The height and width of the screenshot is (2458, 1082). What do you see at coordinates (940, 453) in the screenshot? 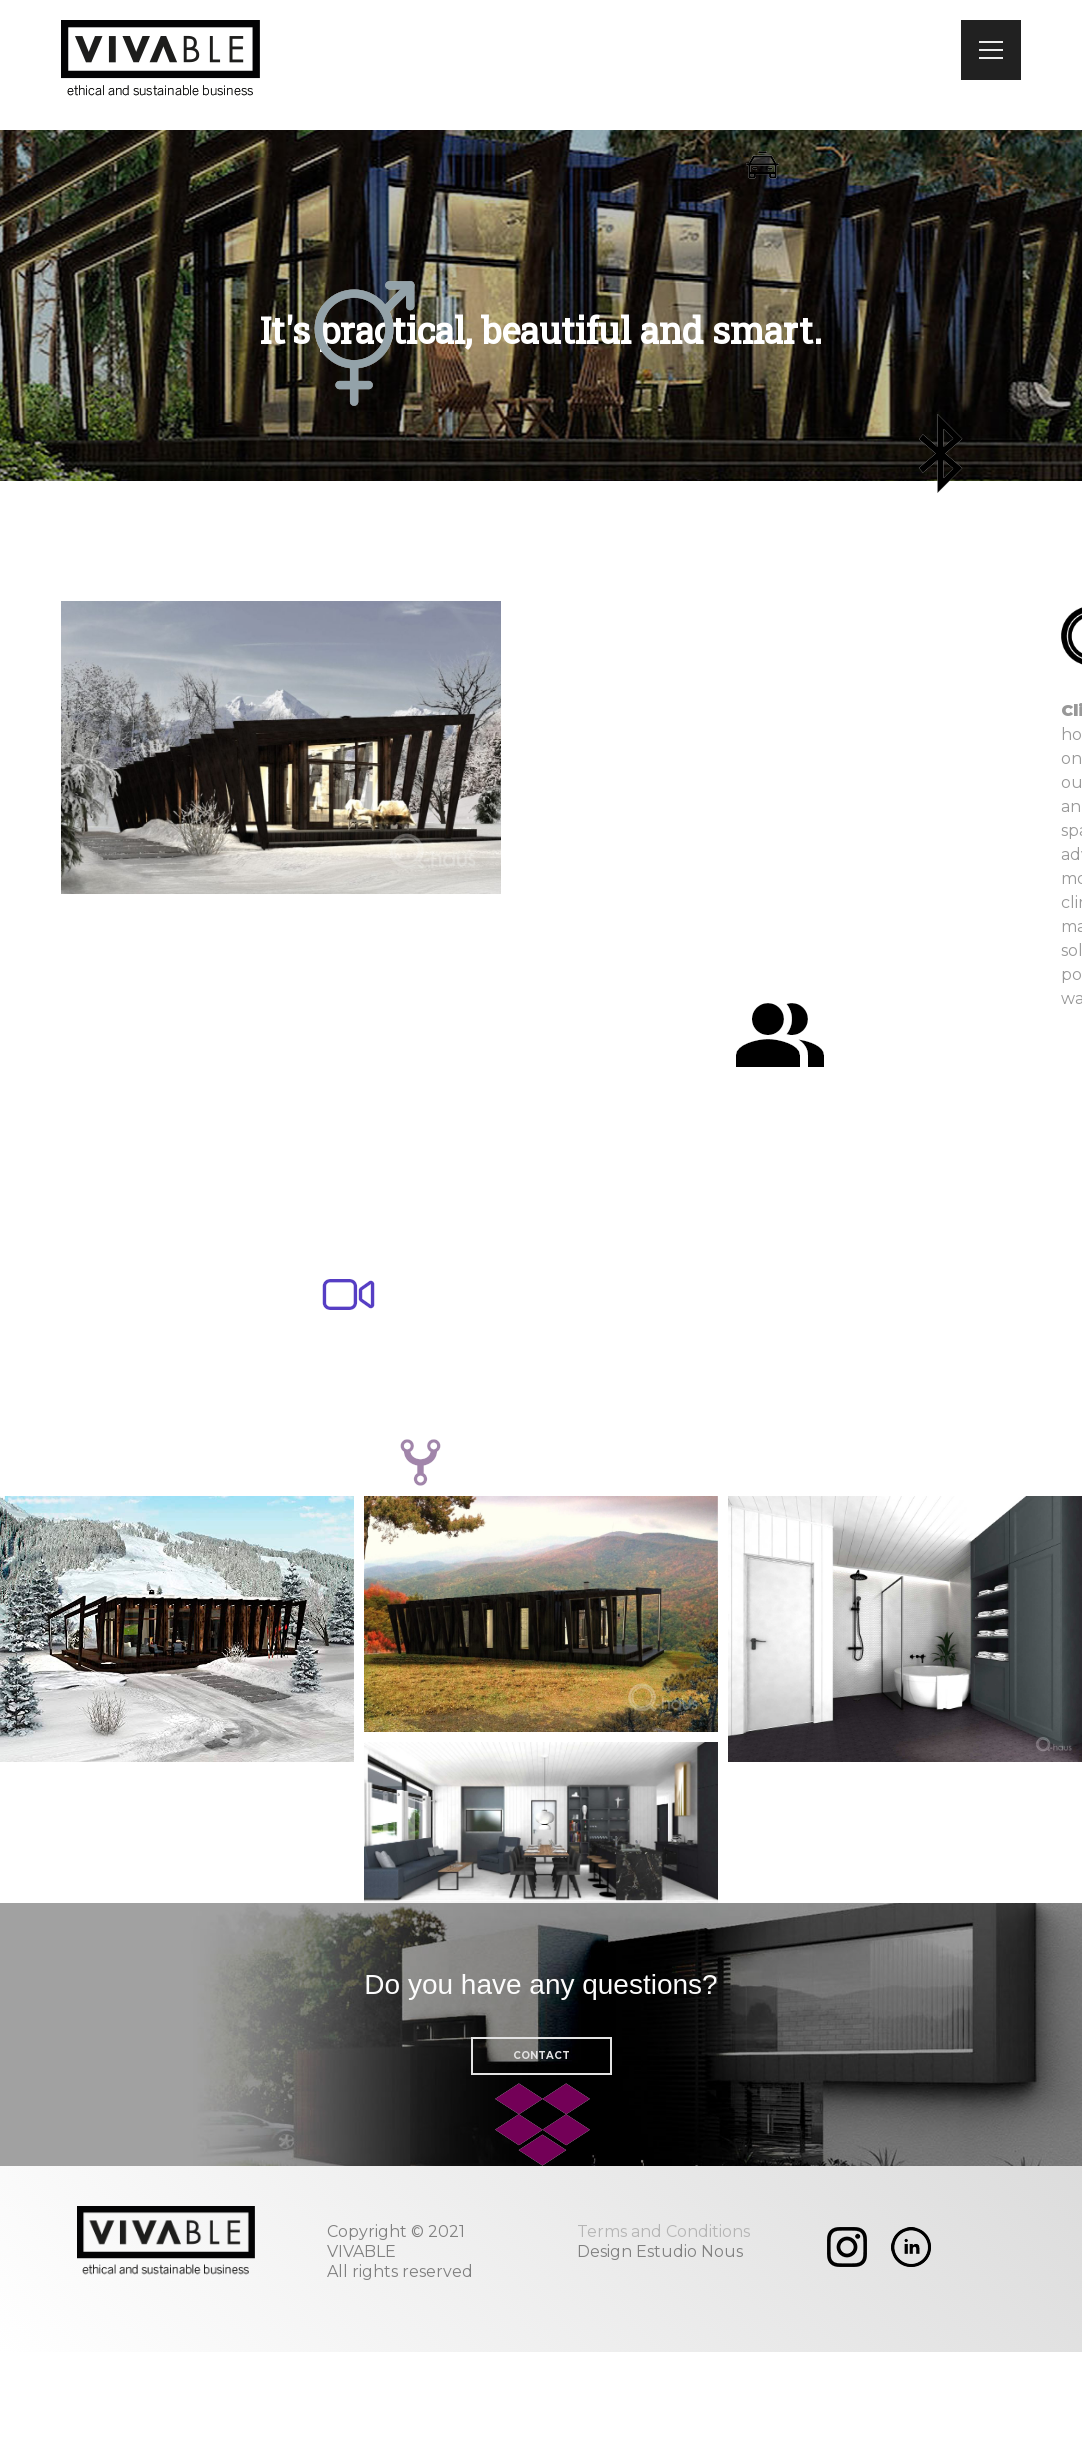
I see `toggle bluetooth connectivity on or off` at bounding box center [940, 453].